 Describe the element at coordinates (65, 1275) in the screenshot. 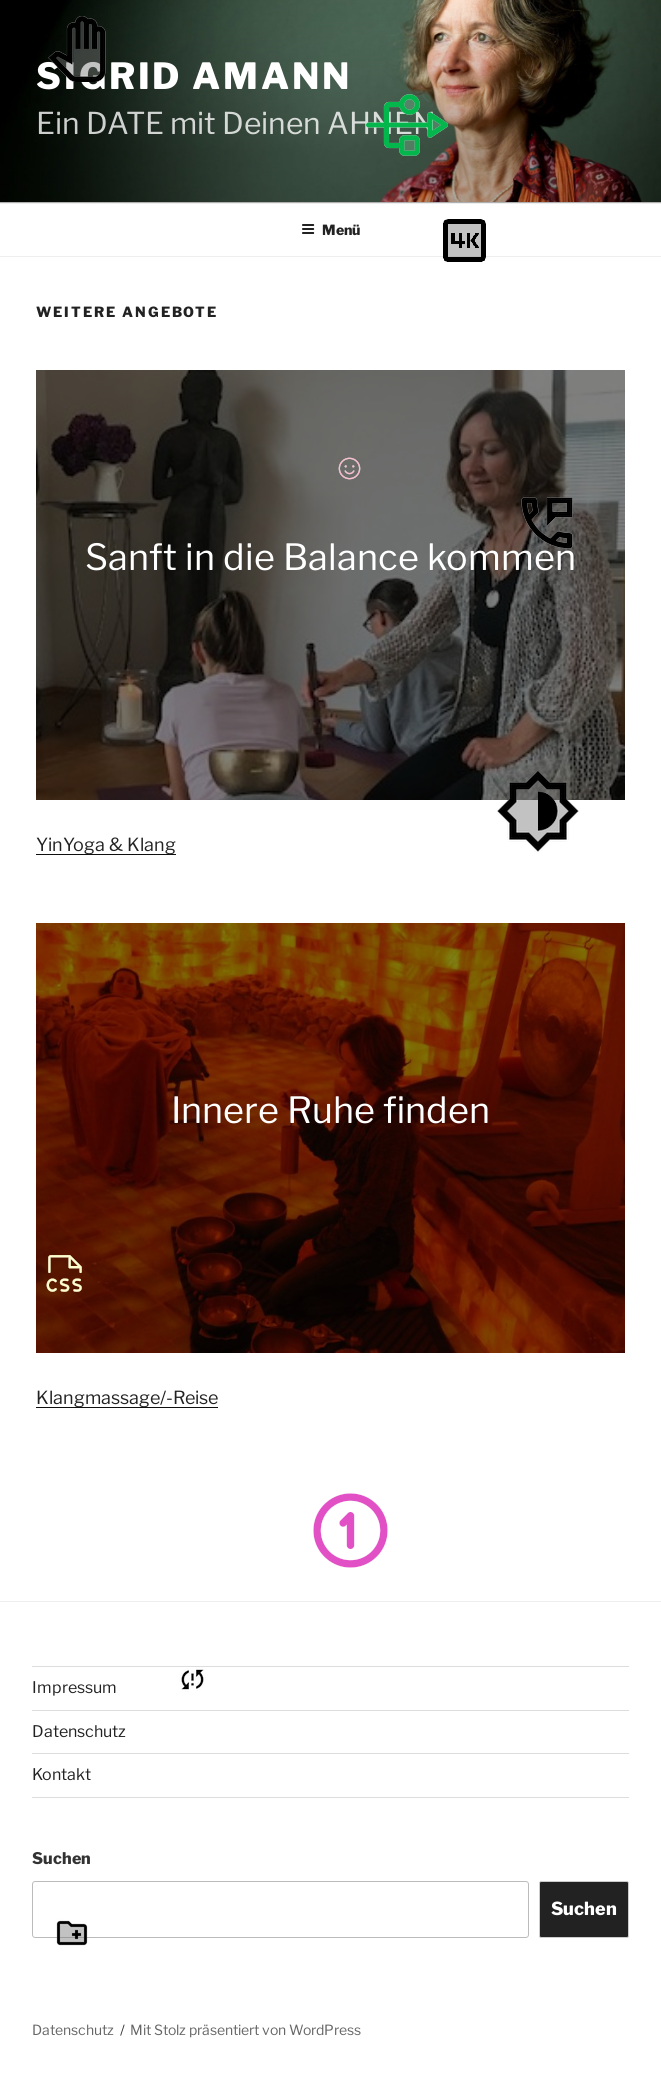

I see `view or open a CSS stylesheet file` at that location.